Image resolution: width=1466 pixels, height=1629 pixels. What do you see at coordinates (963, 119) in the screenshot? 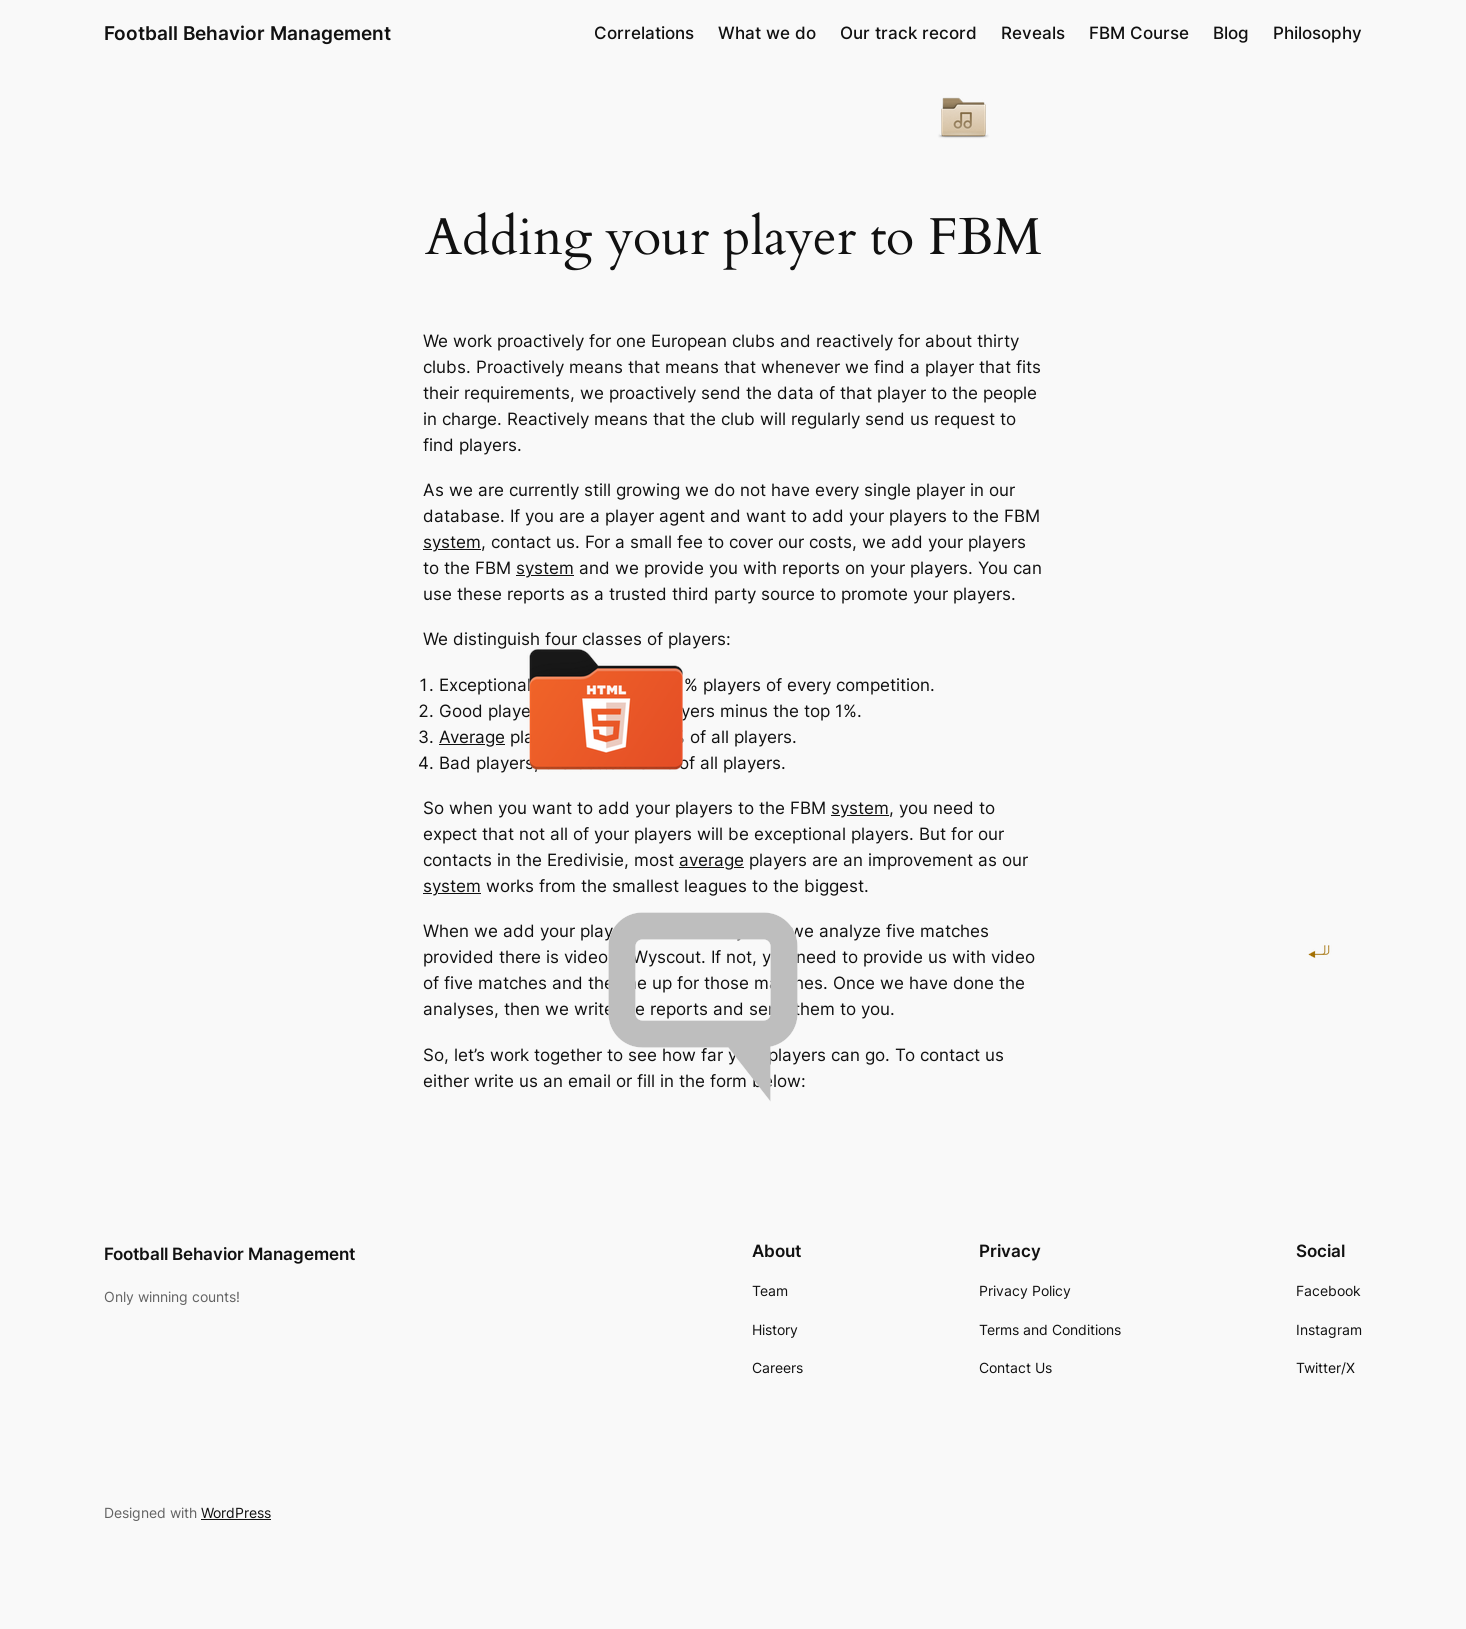
I see `open your music folder` at bounding box center [963, 119].